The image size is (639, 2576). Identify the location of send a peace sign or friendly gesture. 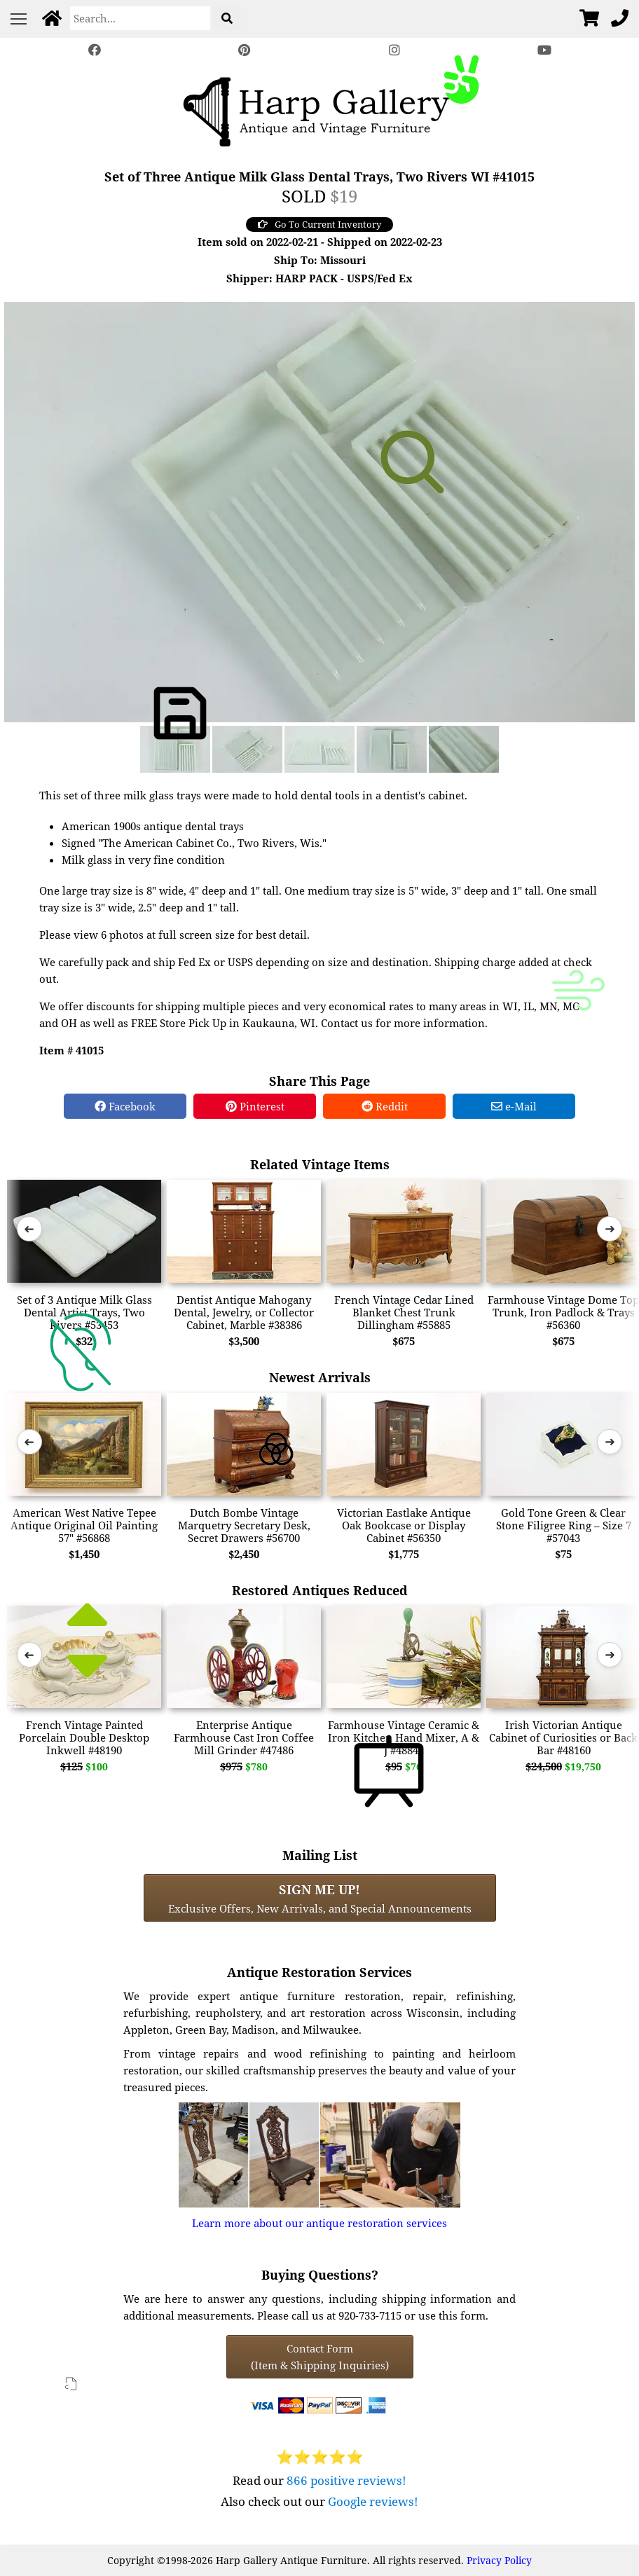
(461, 79).